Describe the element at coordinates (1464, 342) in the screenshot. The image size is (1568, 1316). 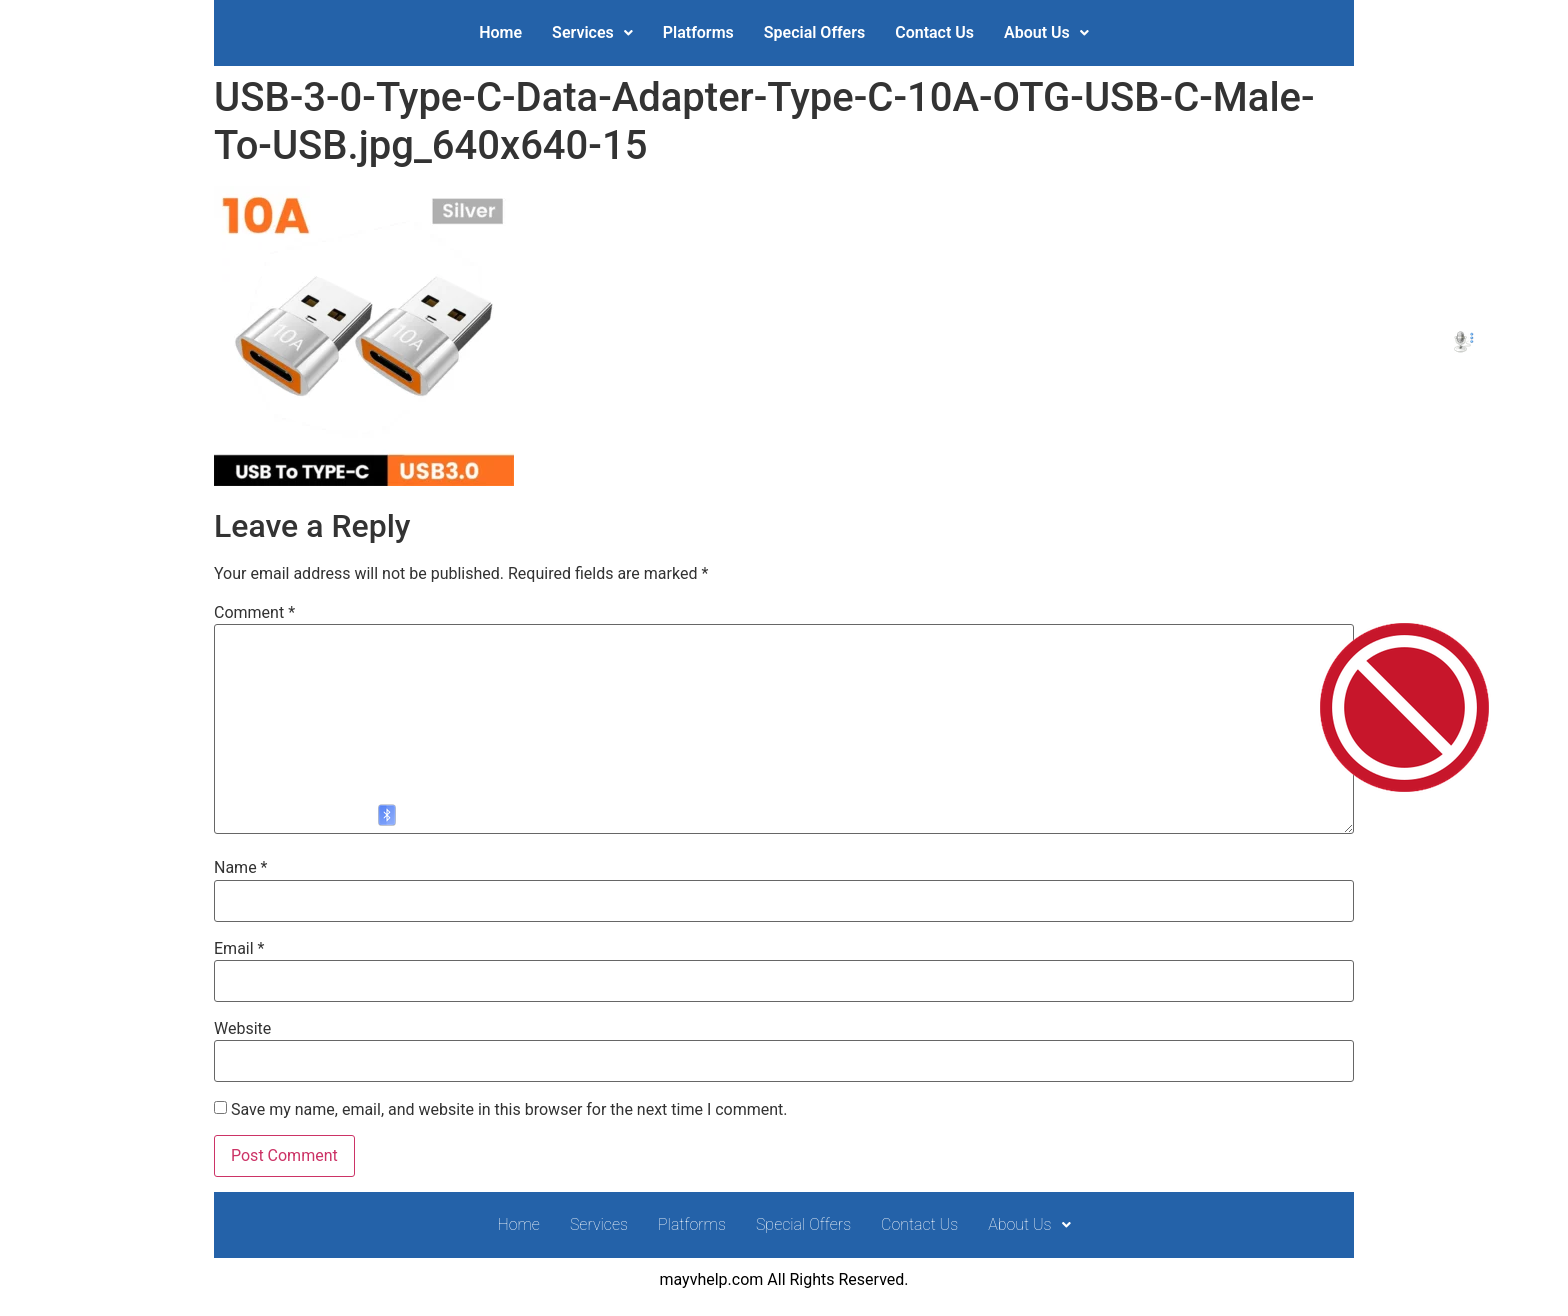
I see `microphone input level is high` at that location.